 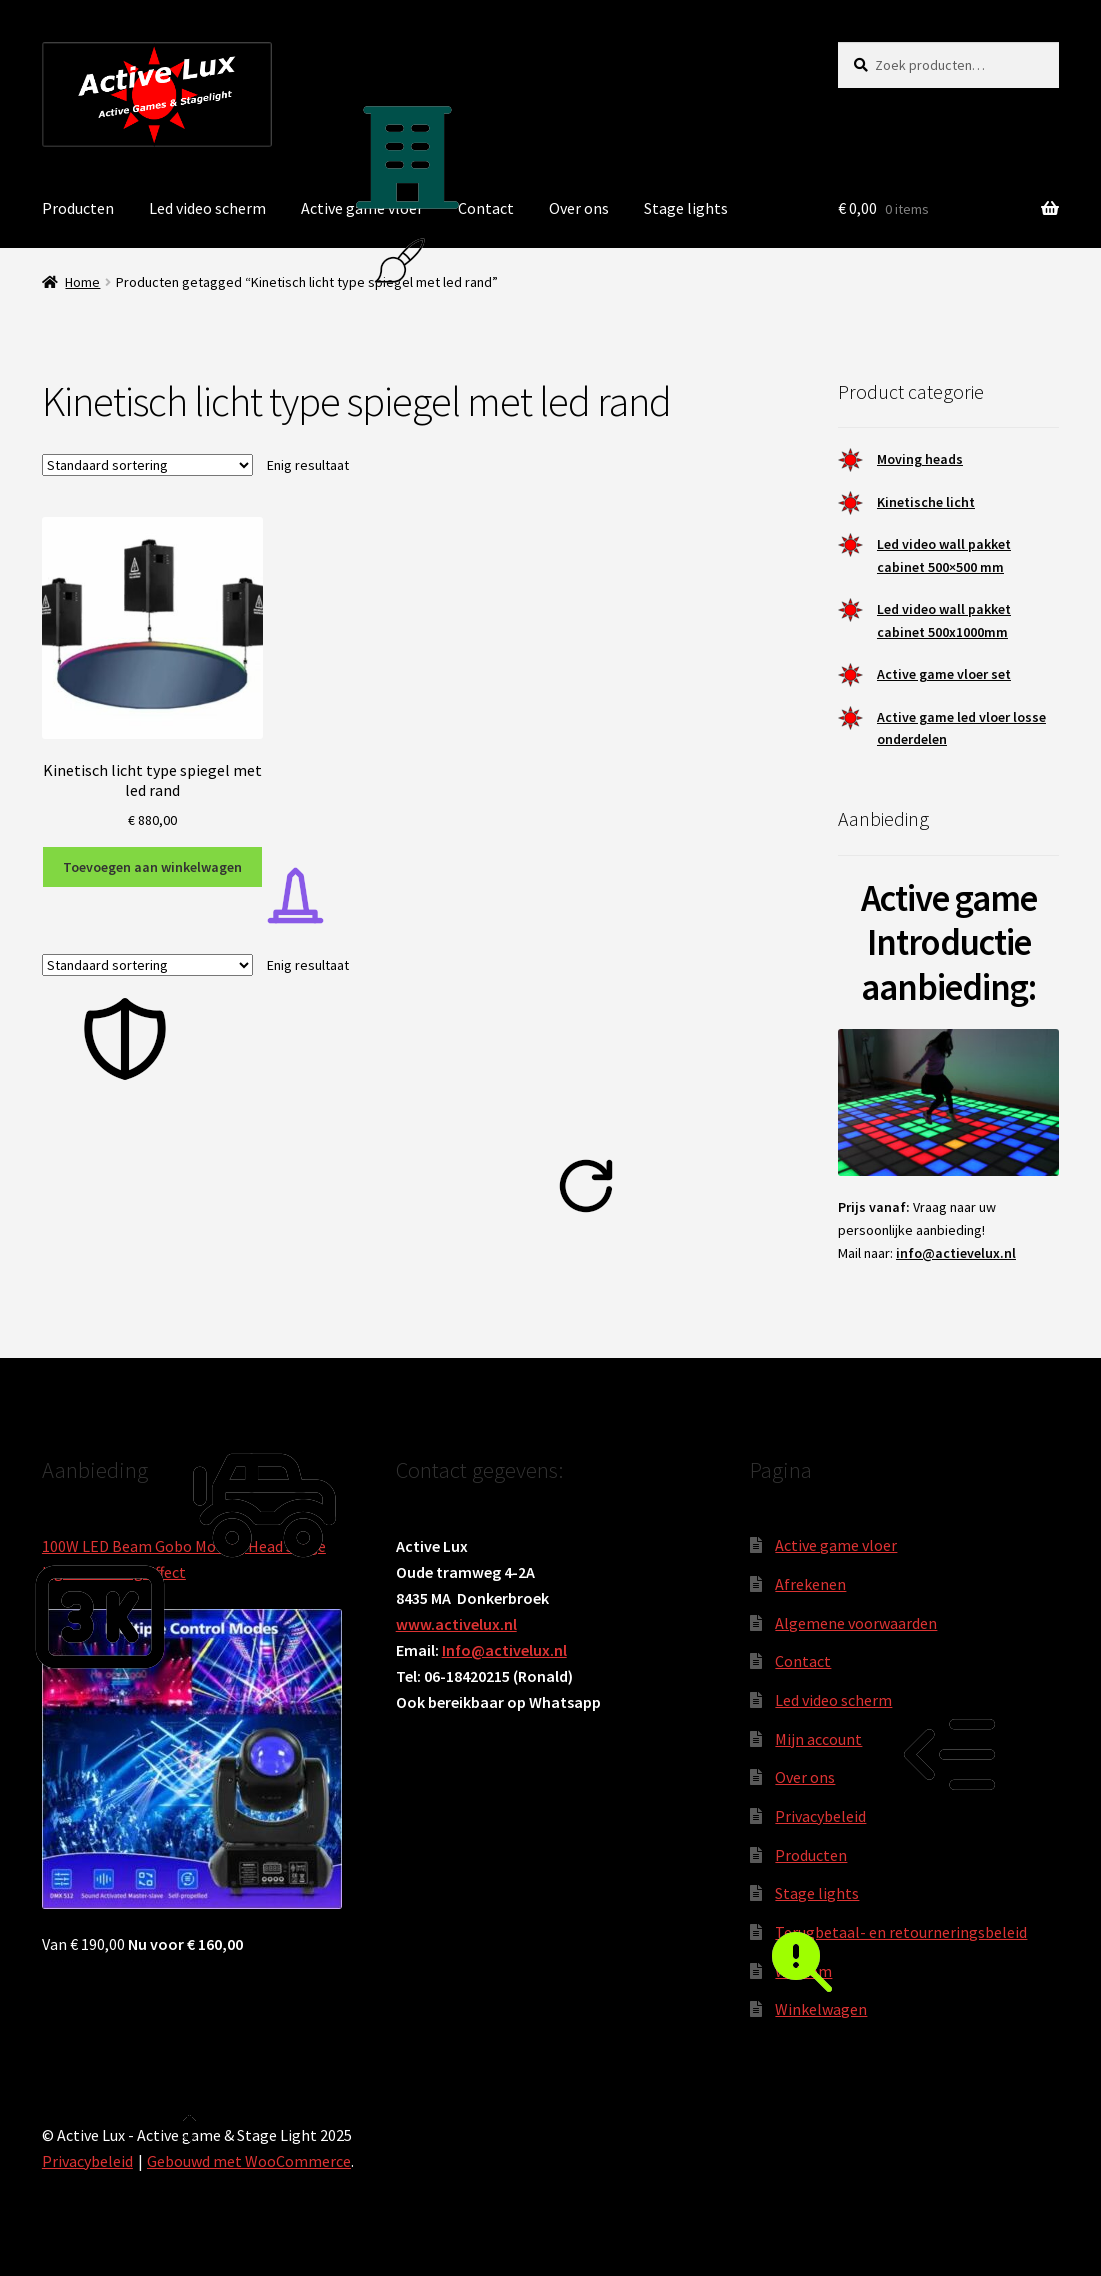 I want to click on decrease text indentation, so click(x=949, y=1754).